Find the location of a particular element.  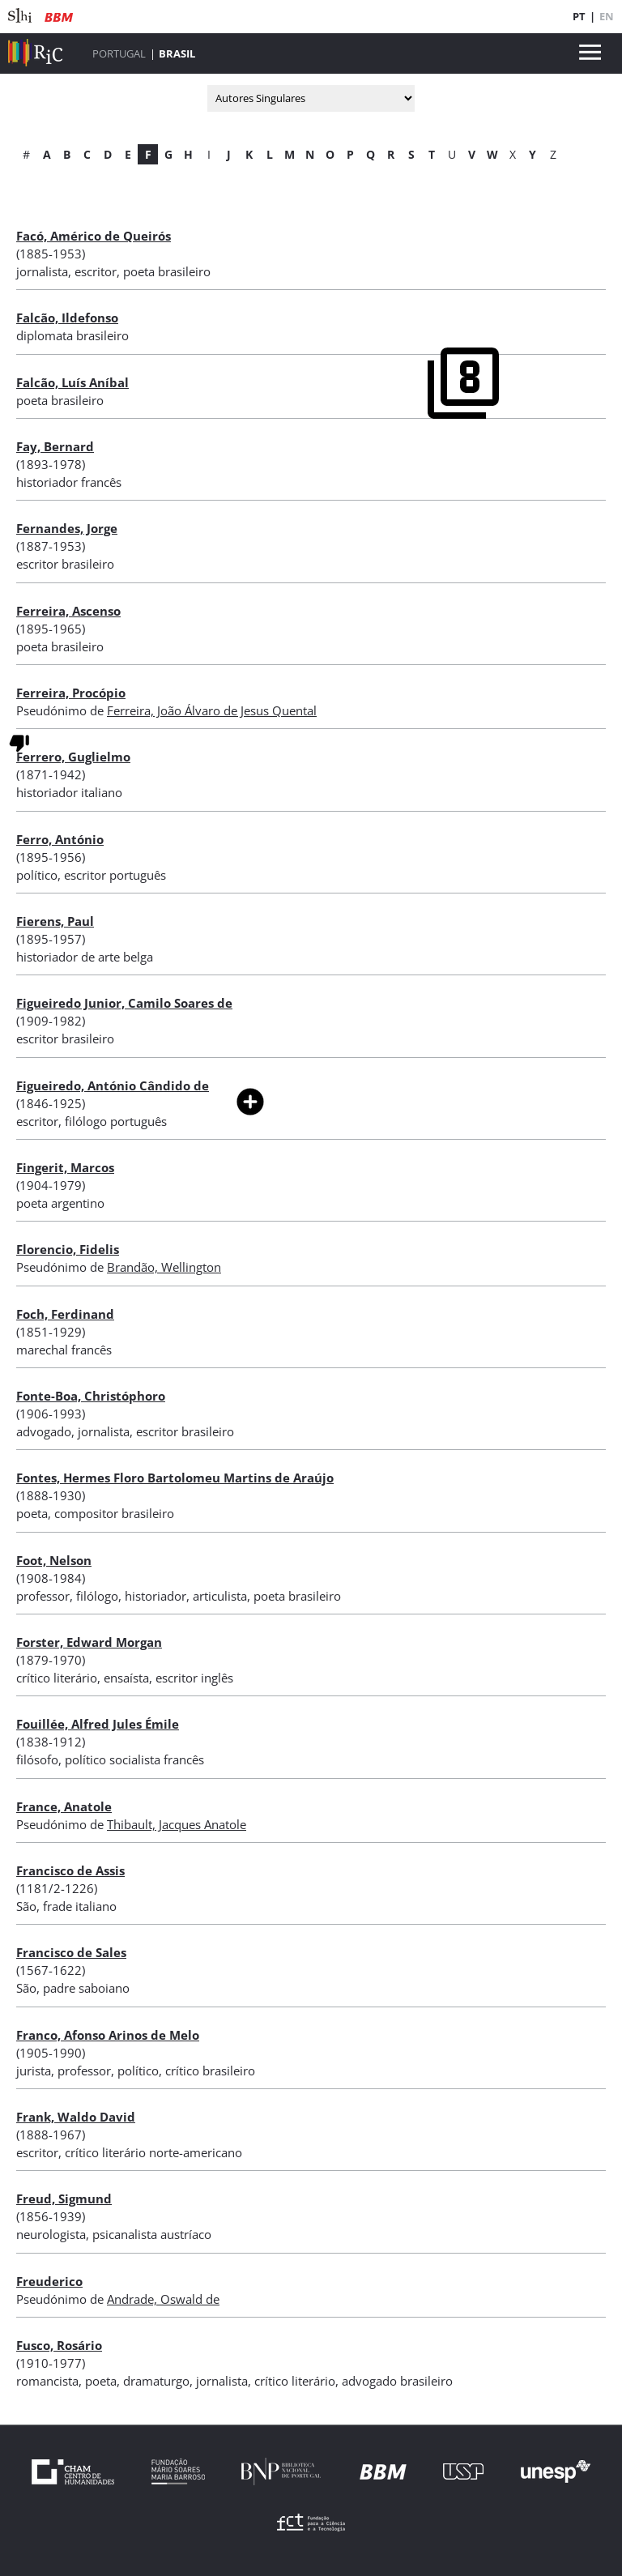

dislike or downvote content is located at coordinates (19, 743).